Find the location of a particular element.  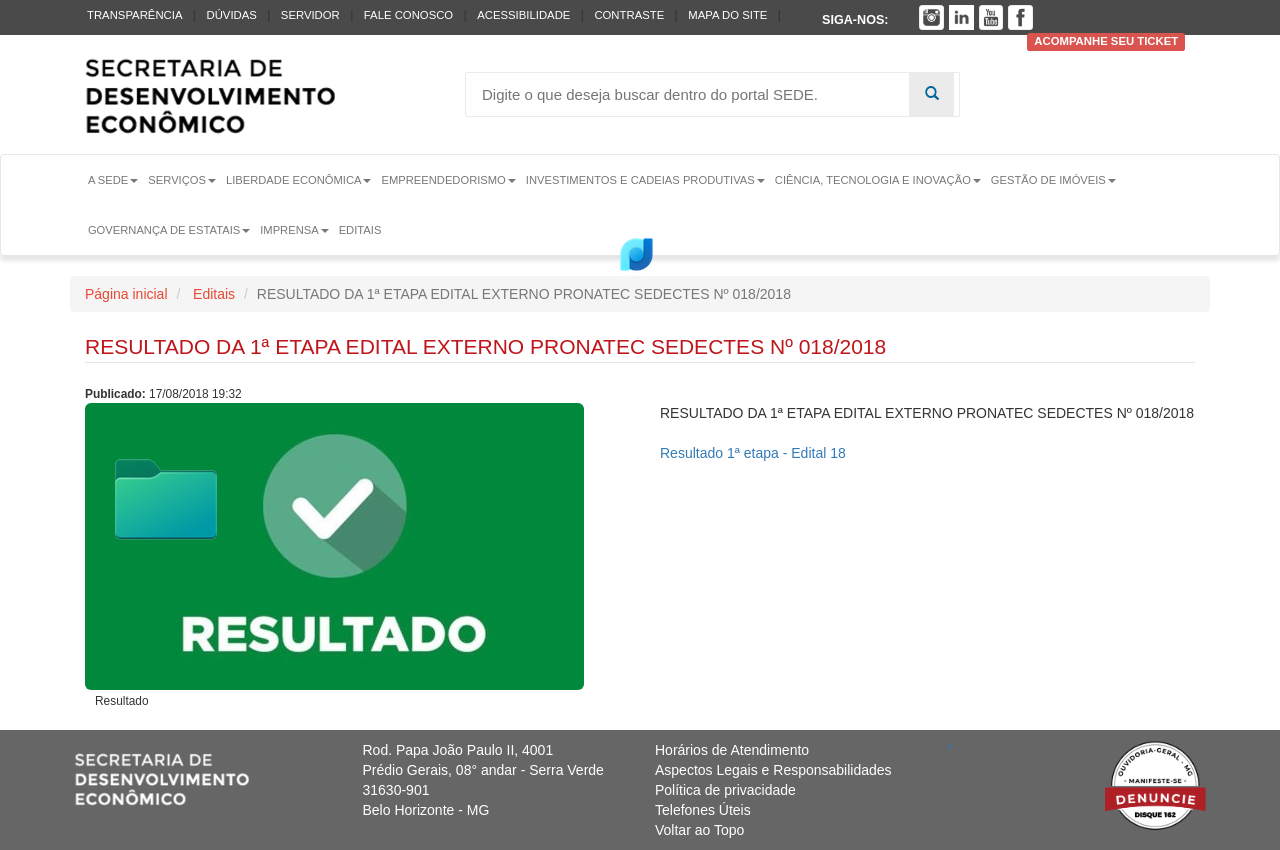

open the green folder is located at coordinates (166, 502).